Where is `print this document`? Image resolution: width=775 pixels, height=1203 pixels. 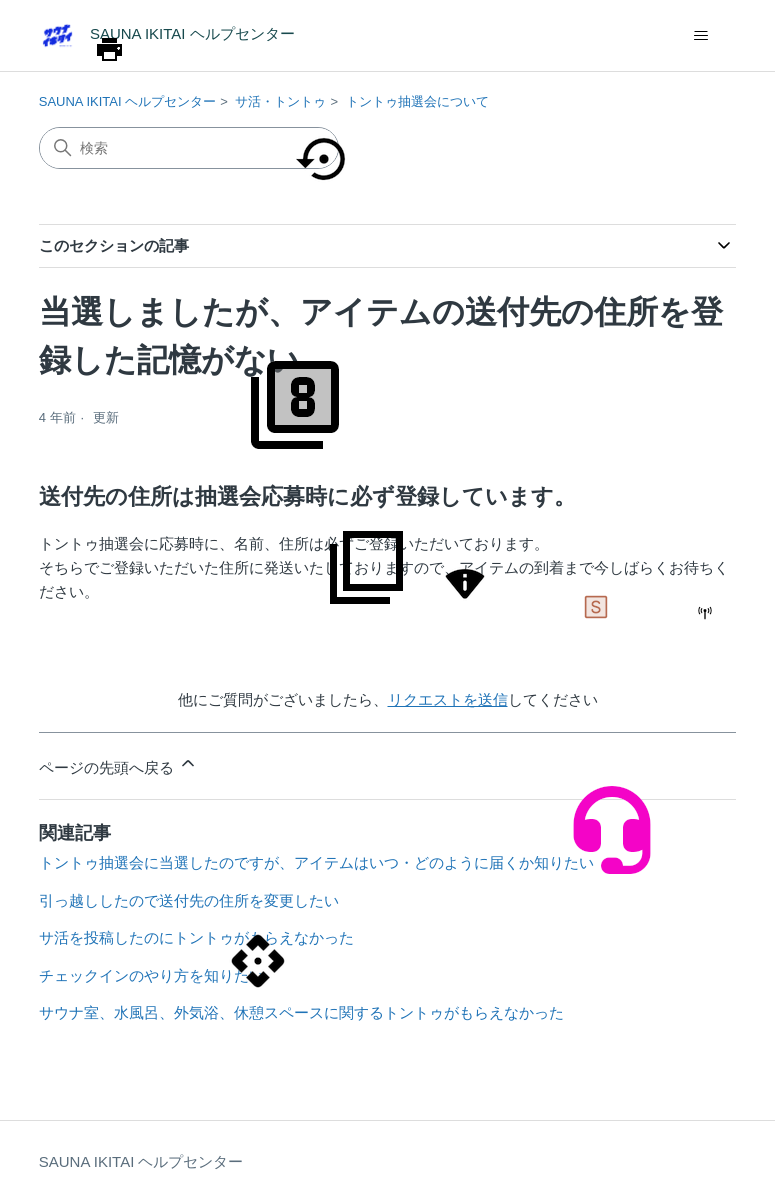
print this document is located at coordinates (109, 49).